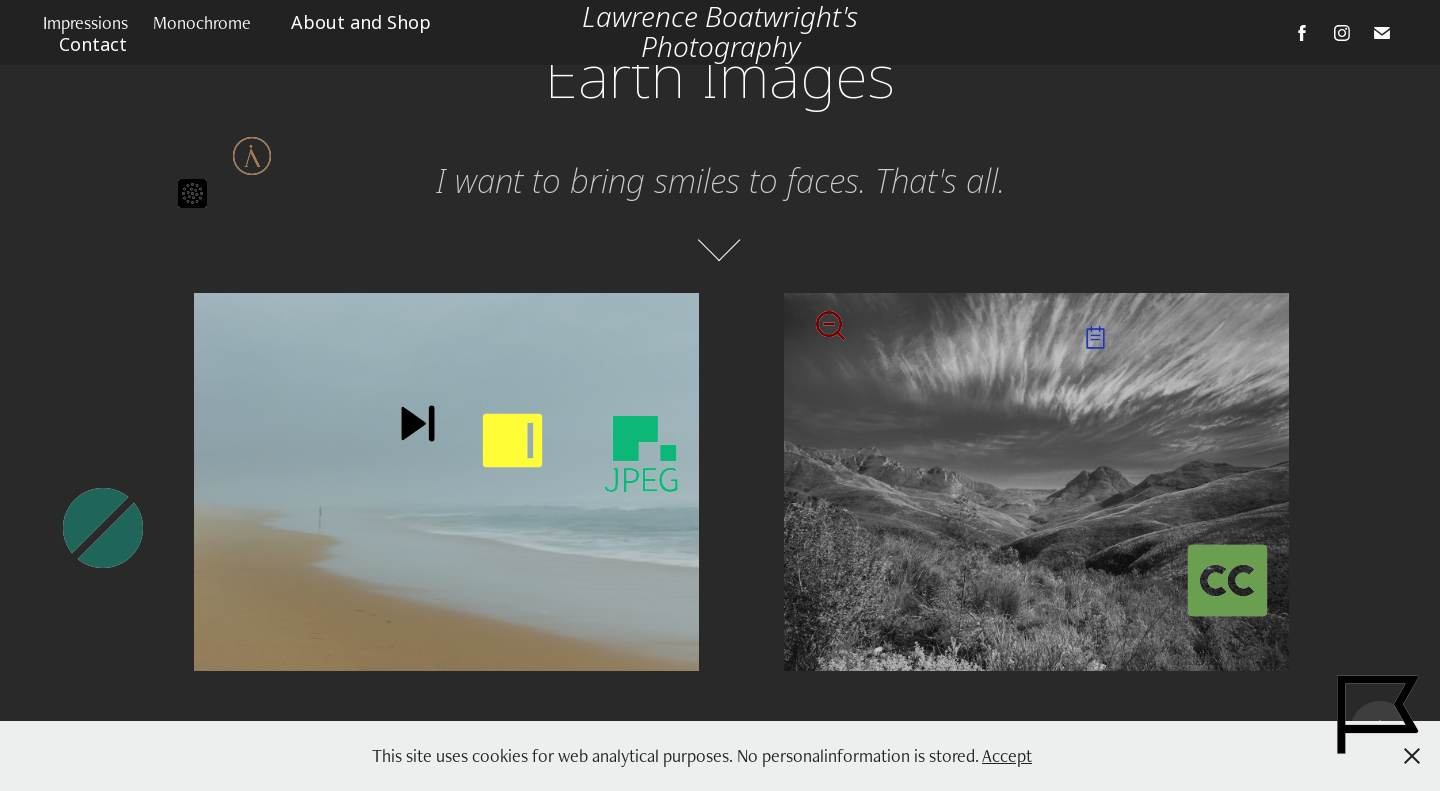 The height and width of the screenshot is (791, 1440). Describe the element at coordinates (252, 156) in the screenshot. I see `open invidious, a privacy-focused youtube frontend` at that location.